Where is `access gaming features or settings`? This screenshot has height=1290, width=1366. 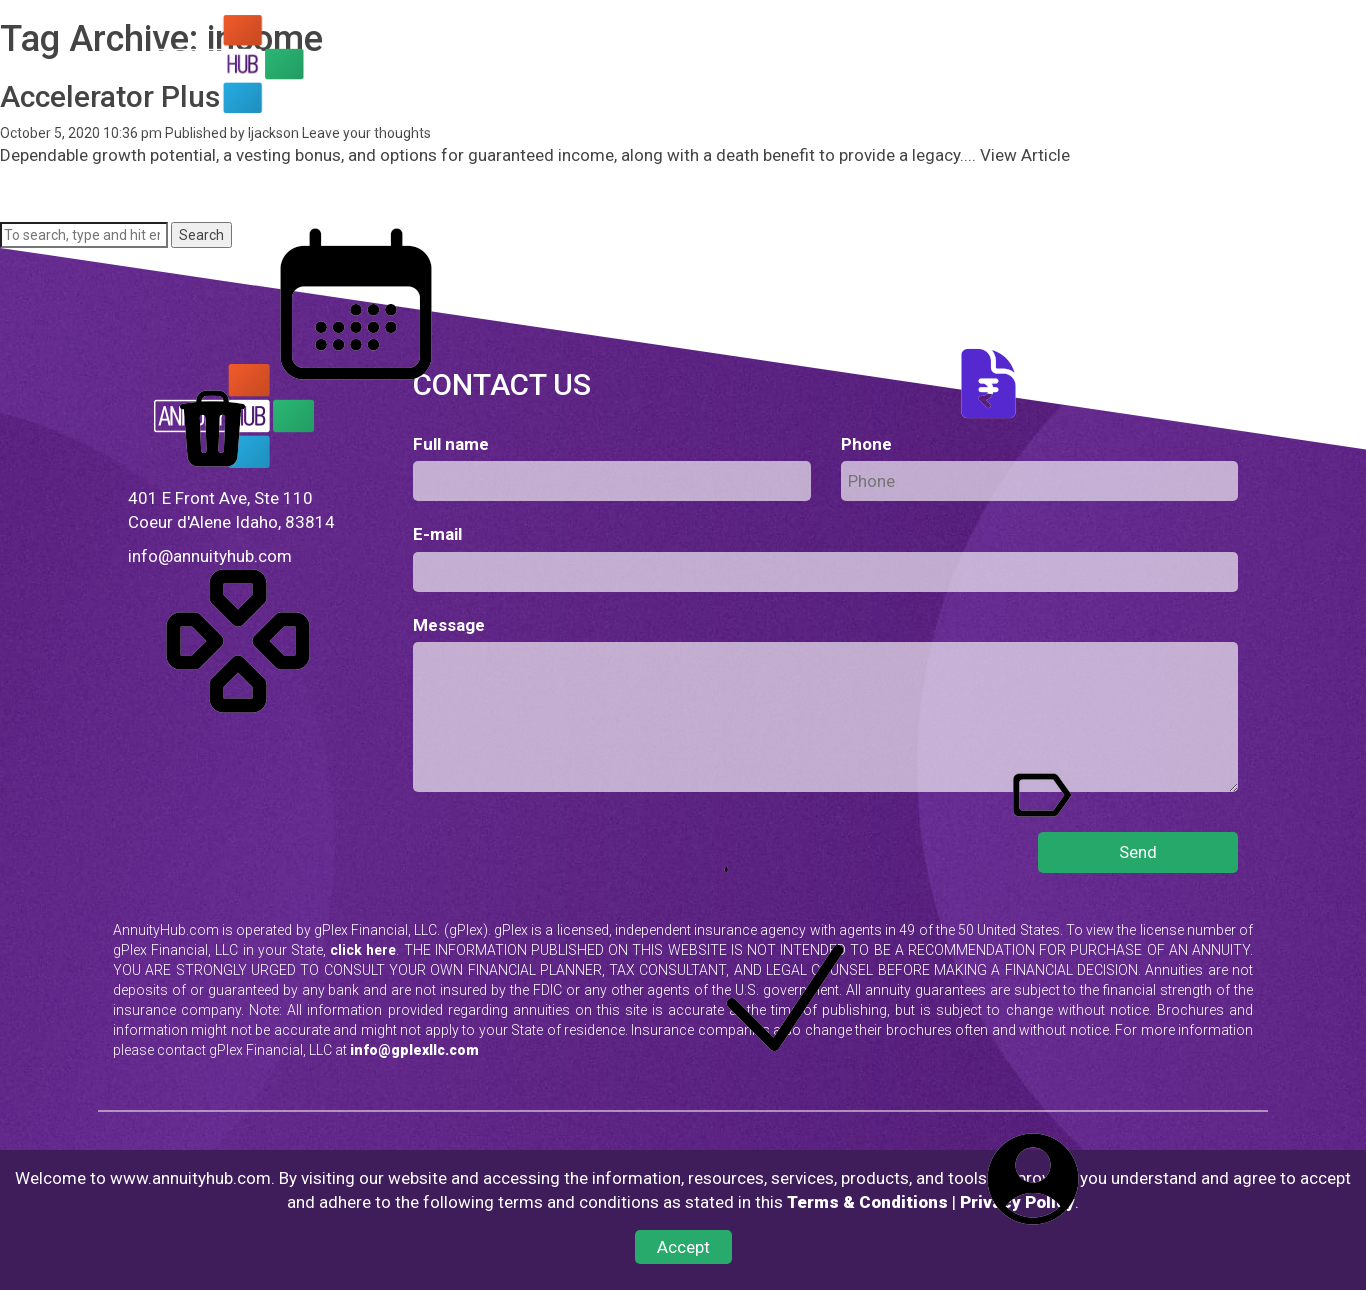
access gaming features or settings is located at coordinates (238, 641).